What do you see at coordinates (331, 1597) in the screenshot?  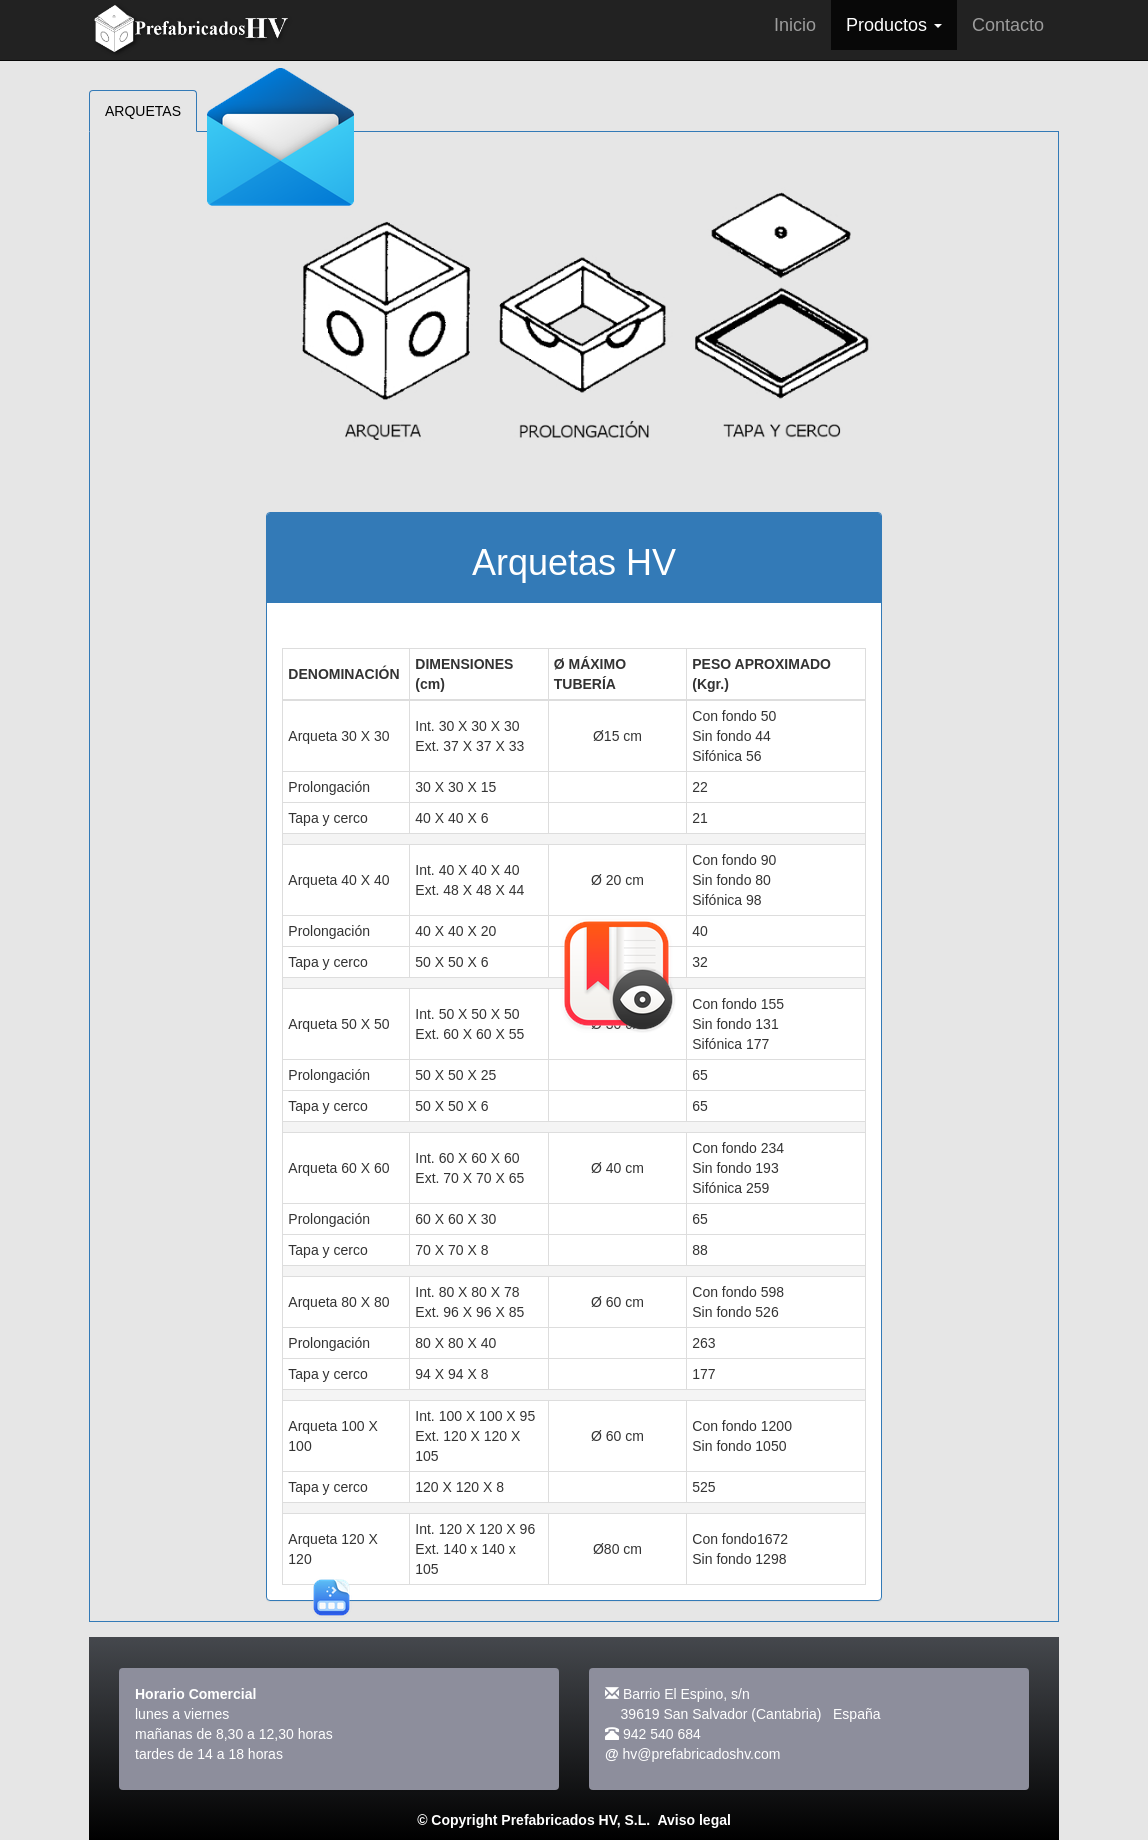 I see `open plasma desktop settings` at bounding box center [331, 1597].